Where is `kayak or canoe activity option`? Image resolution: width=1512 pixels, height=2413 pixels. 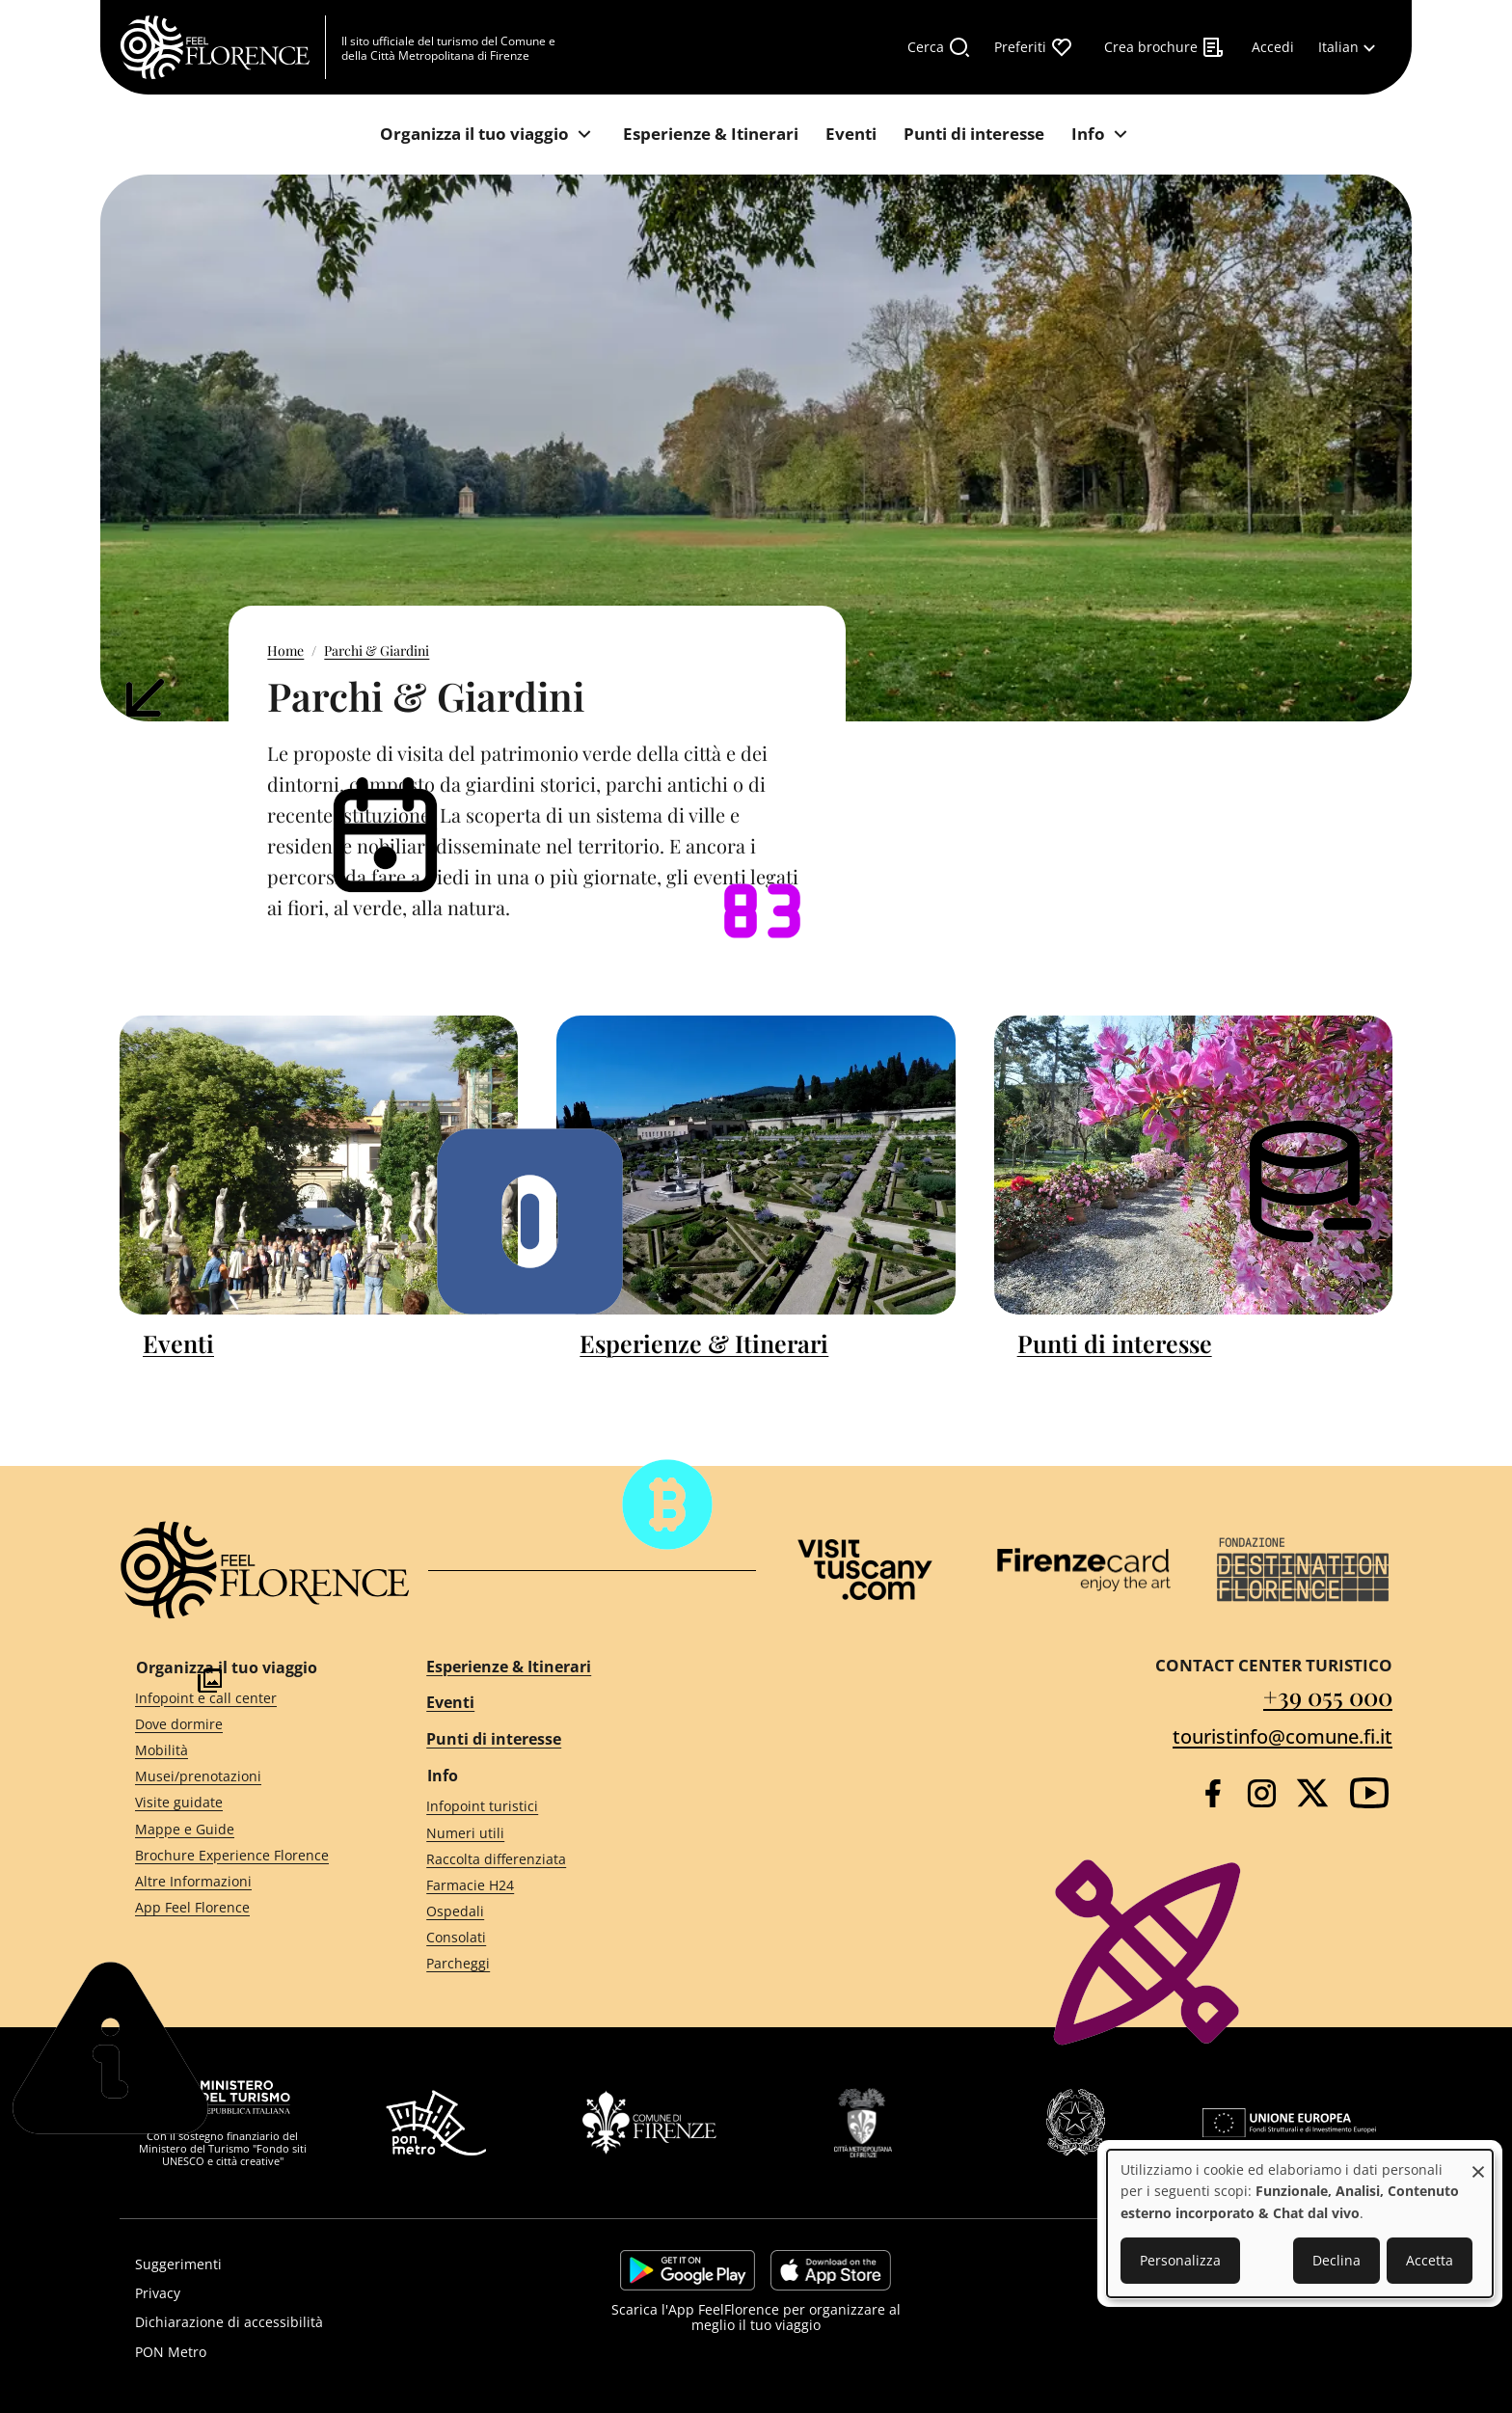 kayak or canoe activity option is located at coordinates (1147, 1951).